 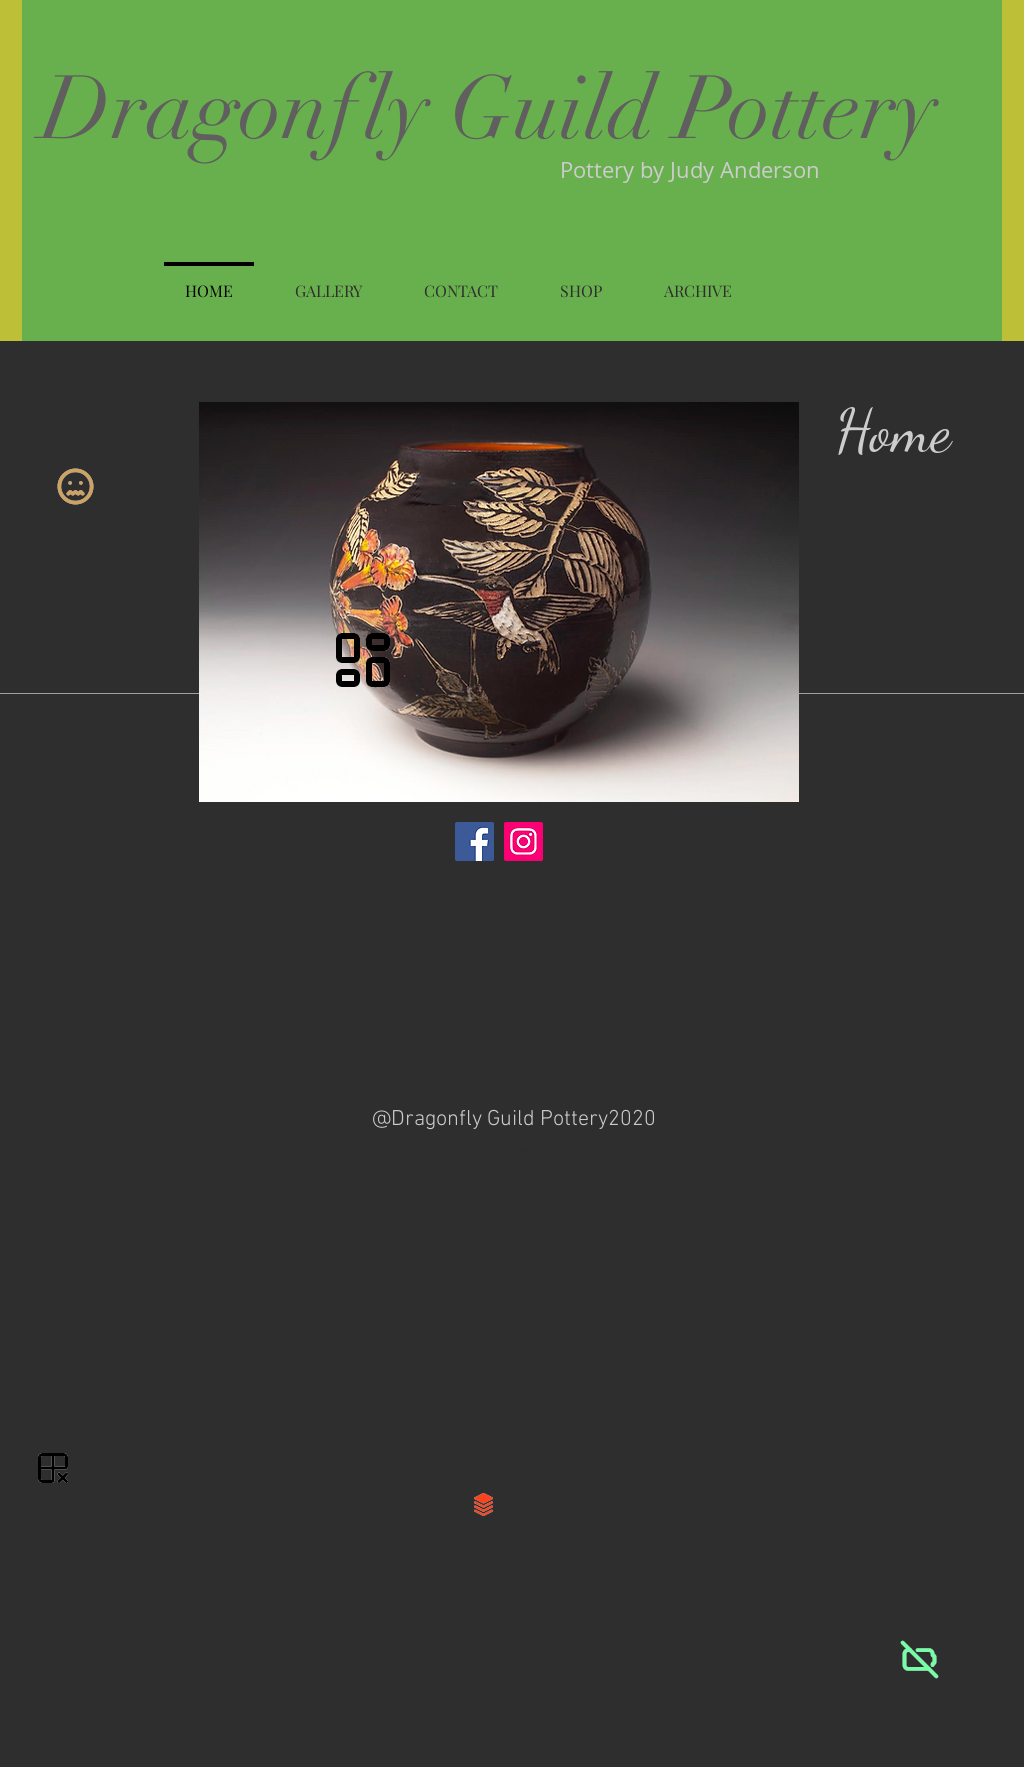 What do you see at coordinates (483, 1504) in the screenshot?
I see `view layered content or stacked items` at bounding box center [483, 1504].